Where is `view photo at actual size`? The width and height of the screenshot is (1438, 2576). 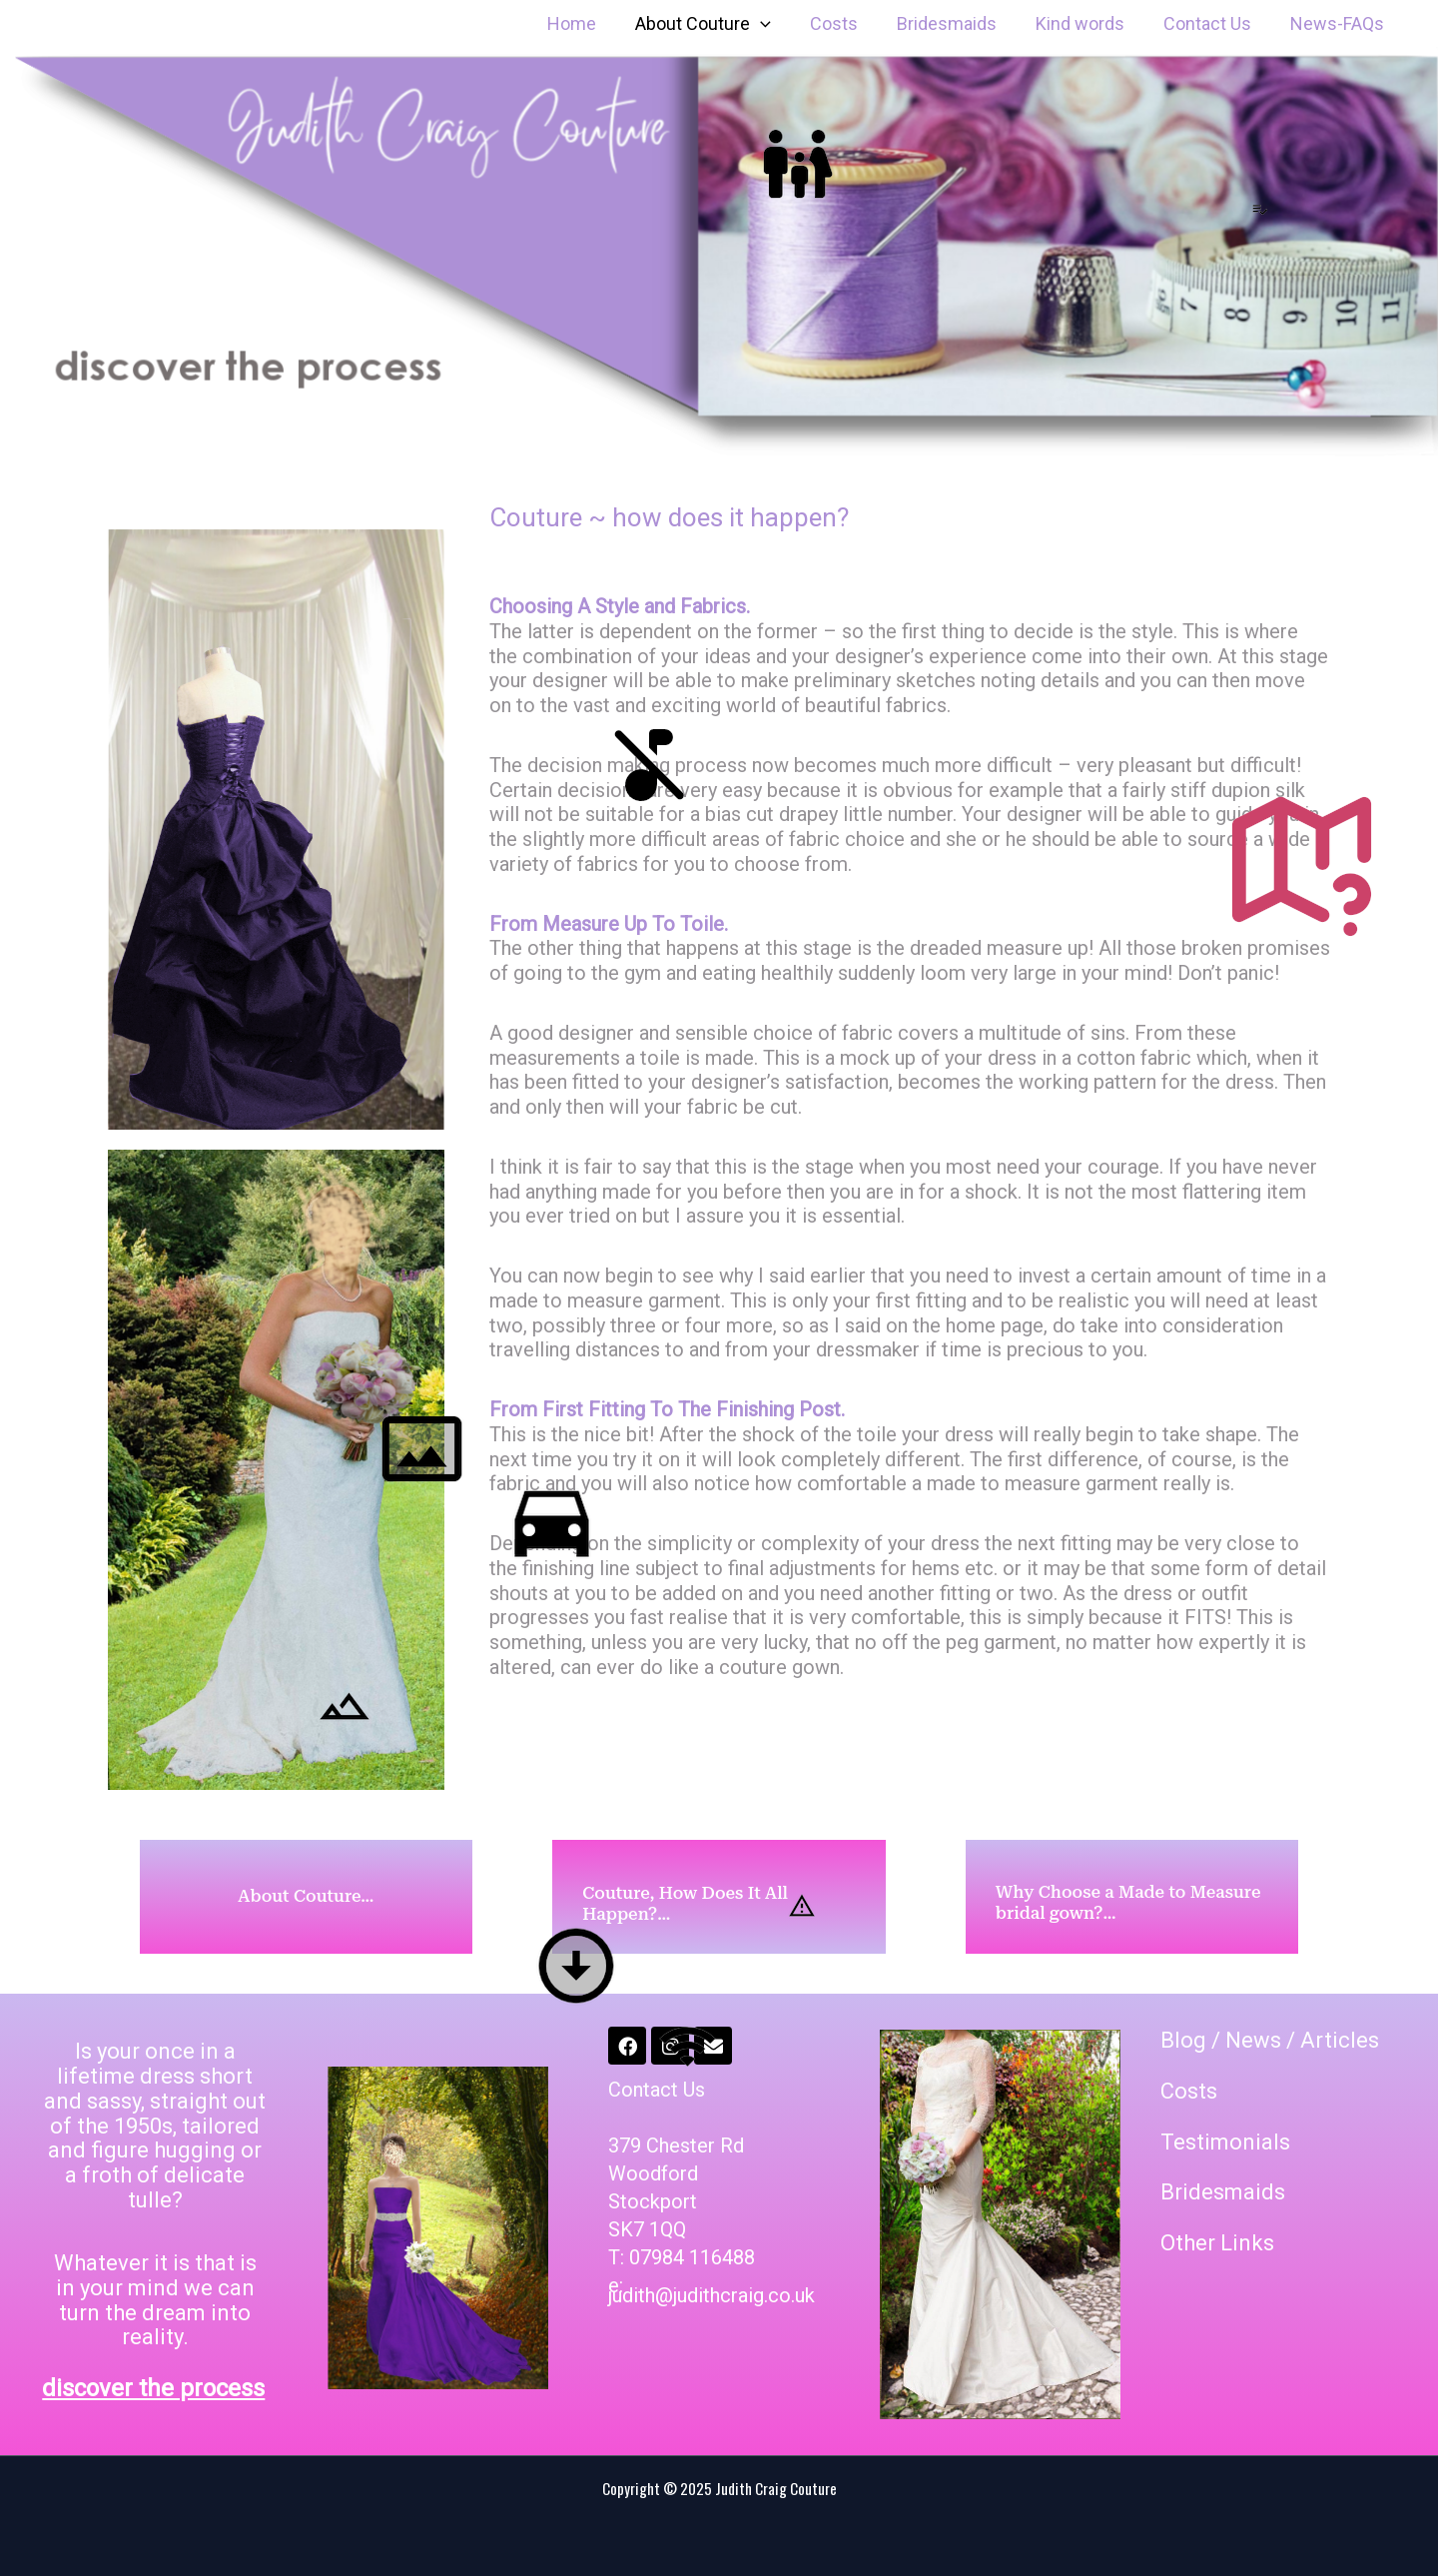
view photo at actual size is located at coordinates (421, 1448).